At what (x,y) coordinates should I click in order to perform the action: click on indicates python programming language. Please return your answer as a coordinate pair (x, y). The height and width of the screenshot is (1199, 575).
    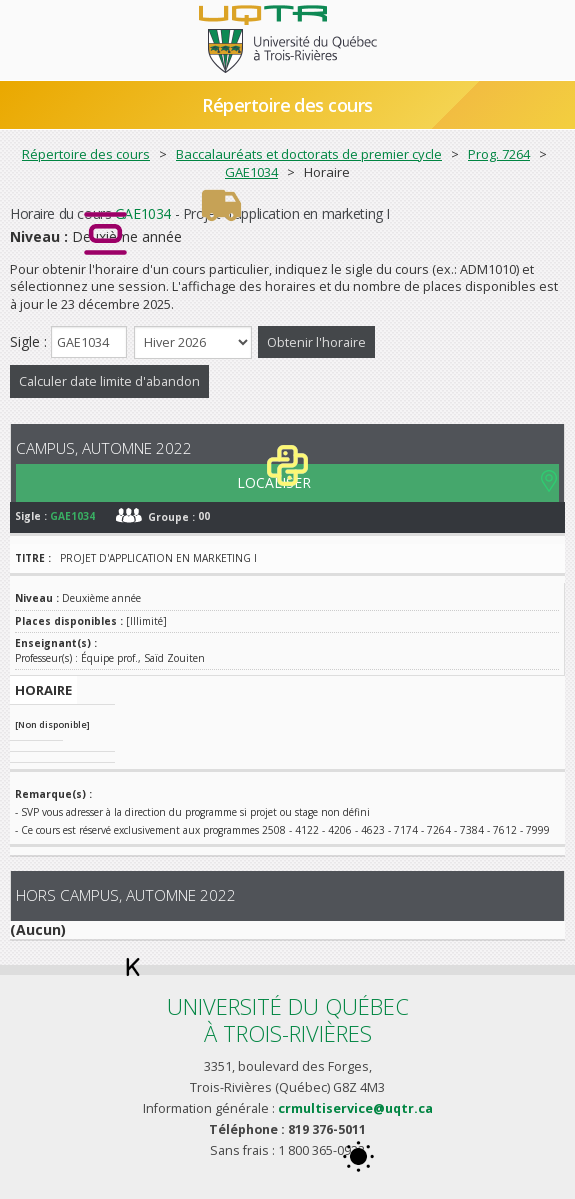
    Looking at the image, I should click on (287, 465).